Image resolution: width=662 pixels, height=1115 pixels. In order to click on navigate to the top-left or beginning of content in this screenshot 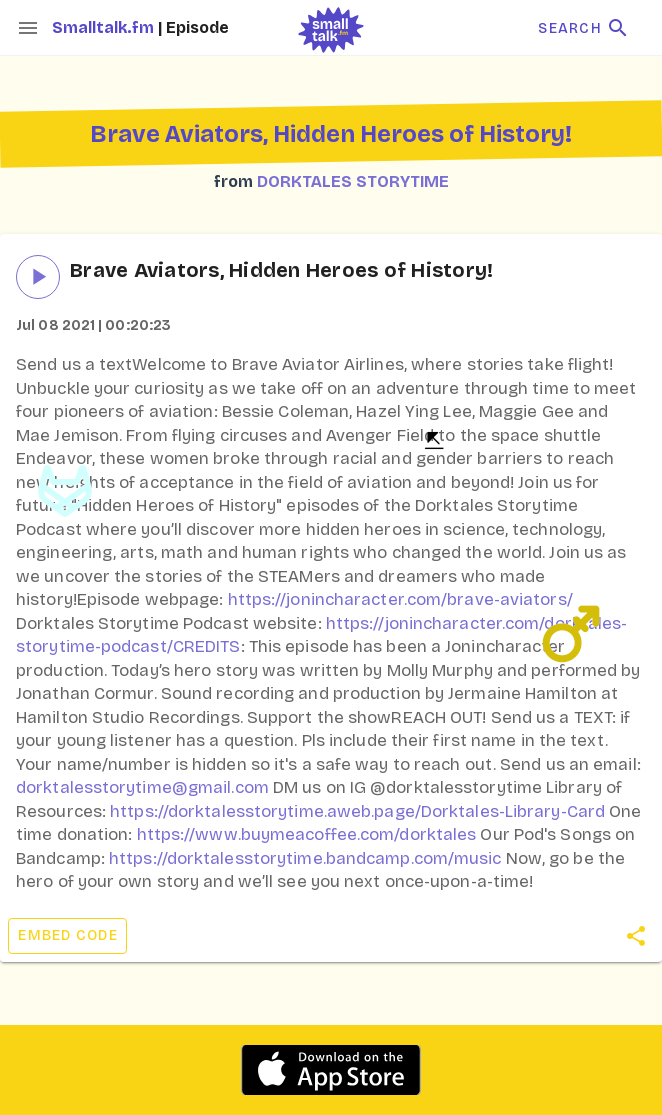, I will do `click(433, 440)`.